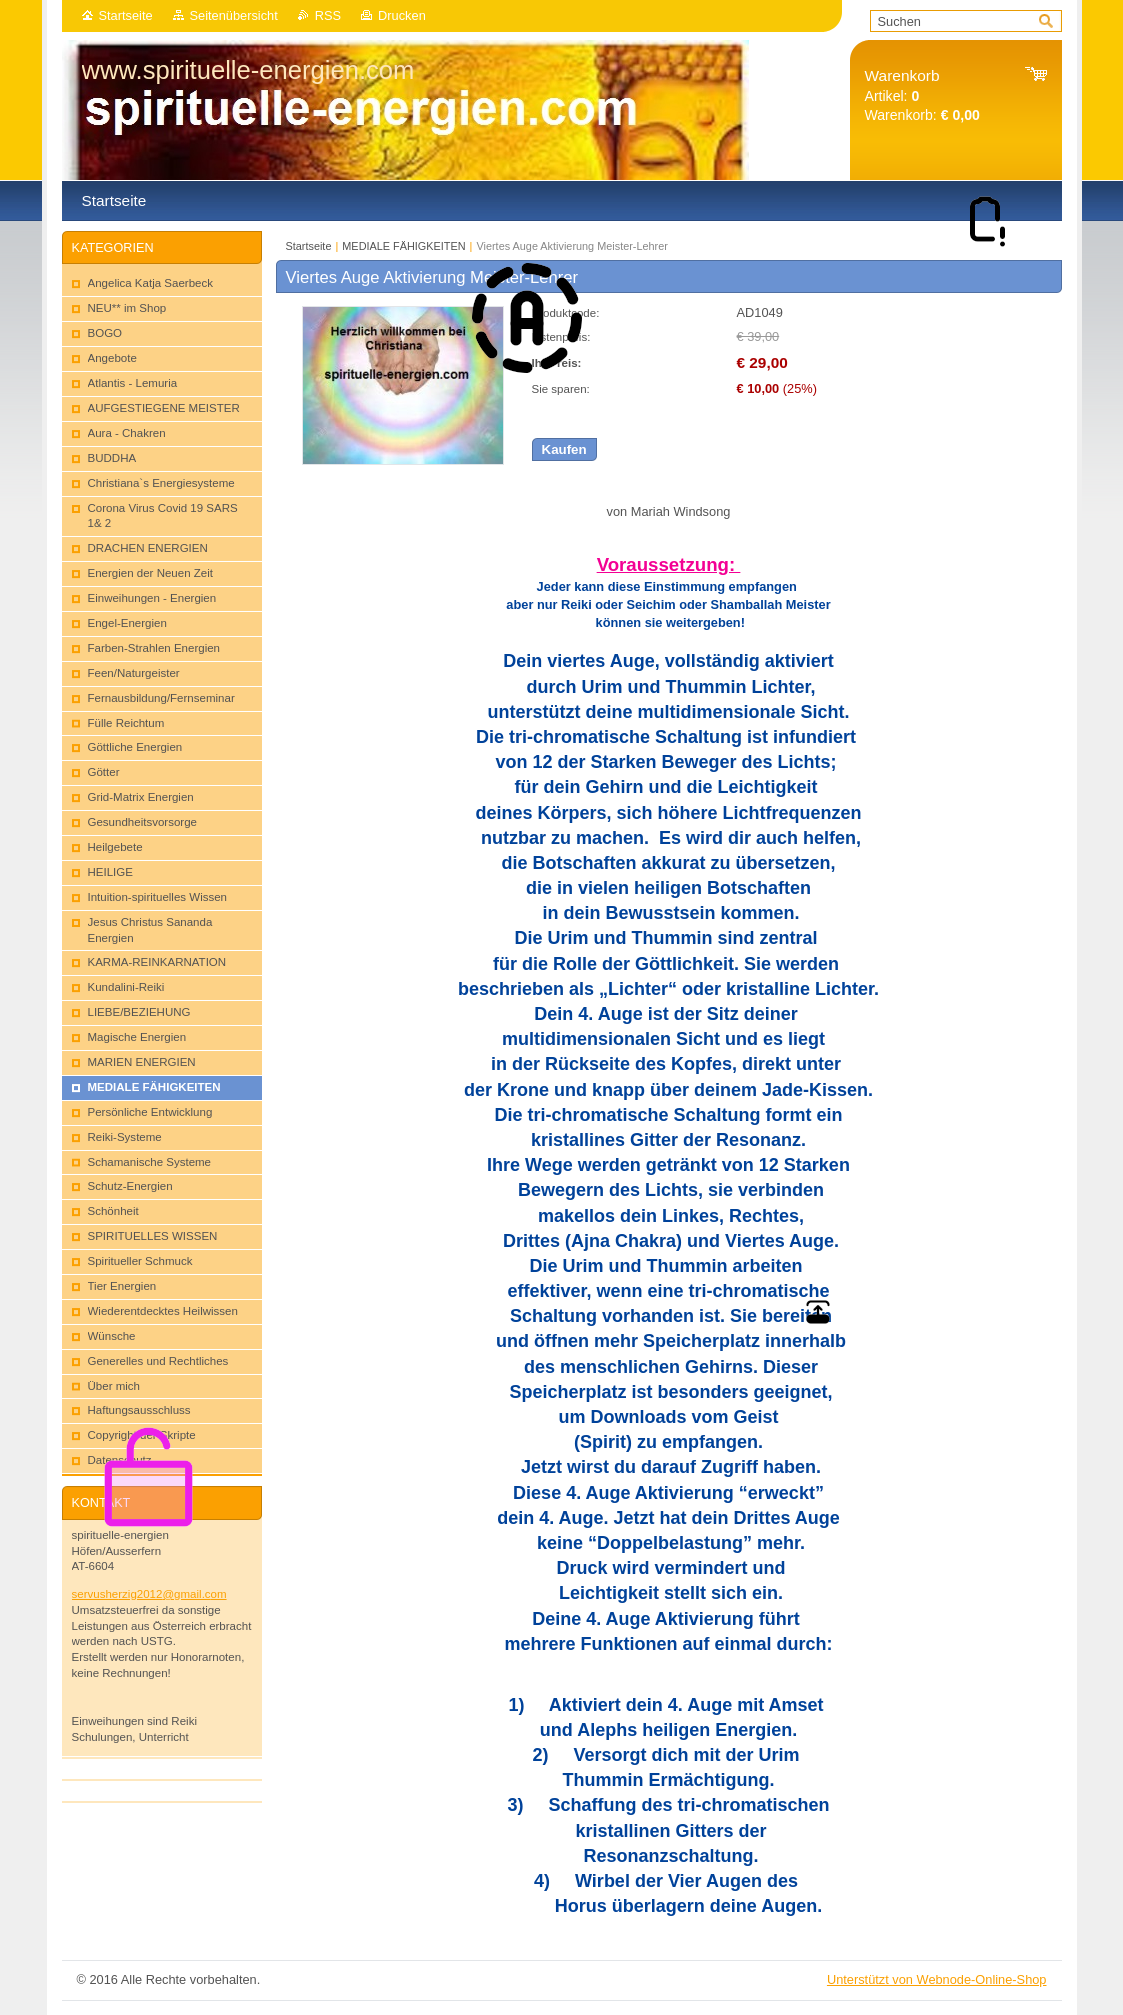 This screenshot has width=1123, height=2015. Describe the element at coordinates (527, 318) in the screenshot. I see `indicates a draft or pending annotation` at that location.